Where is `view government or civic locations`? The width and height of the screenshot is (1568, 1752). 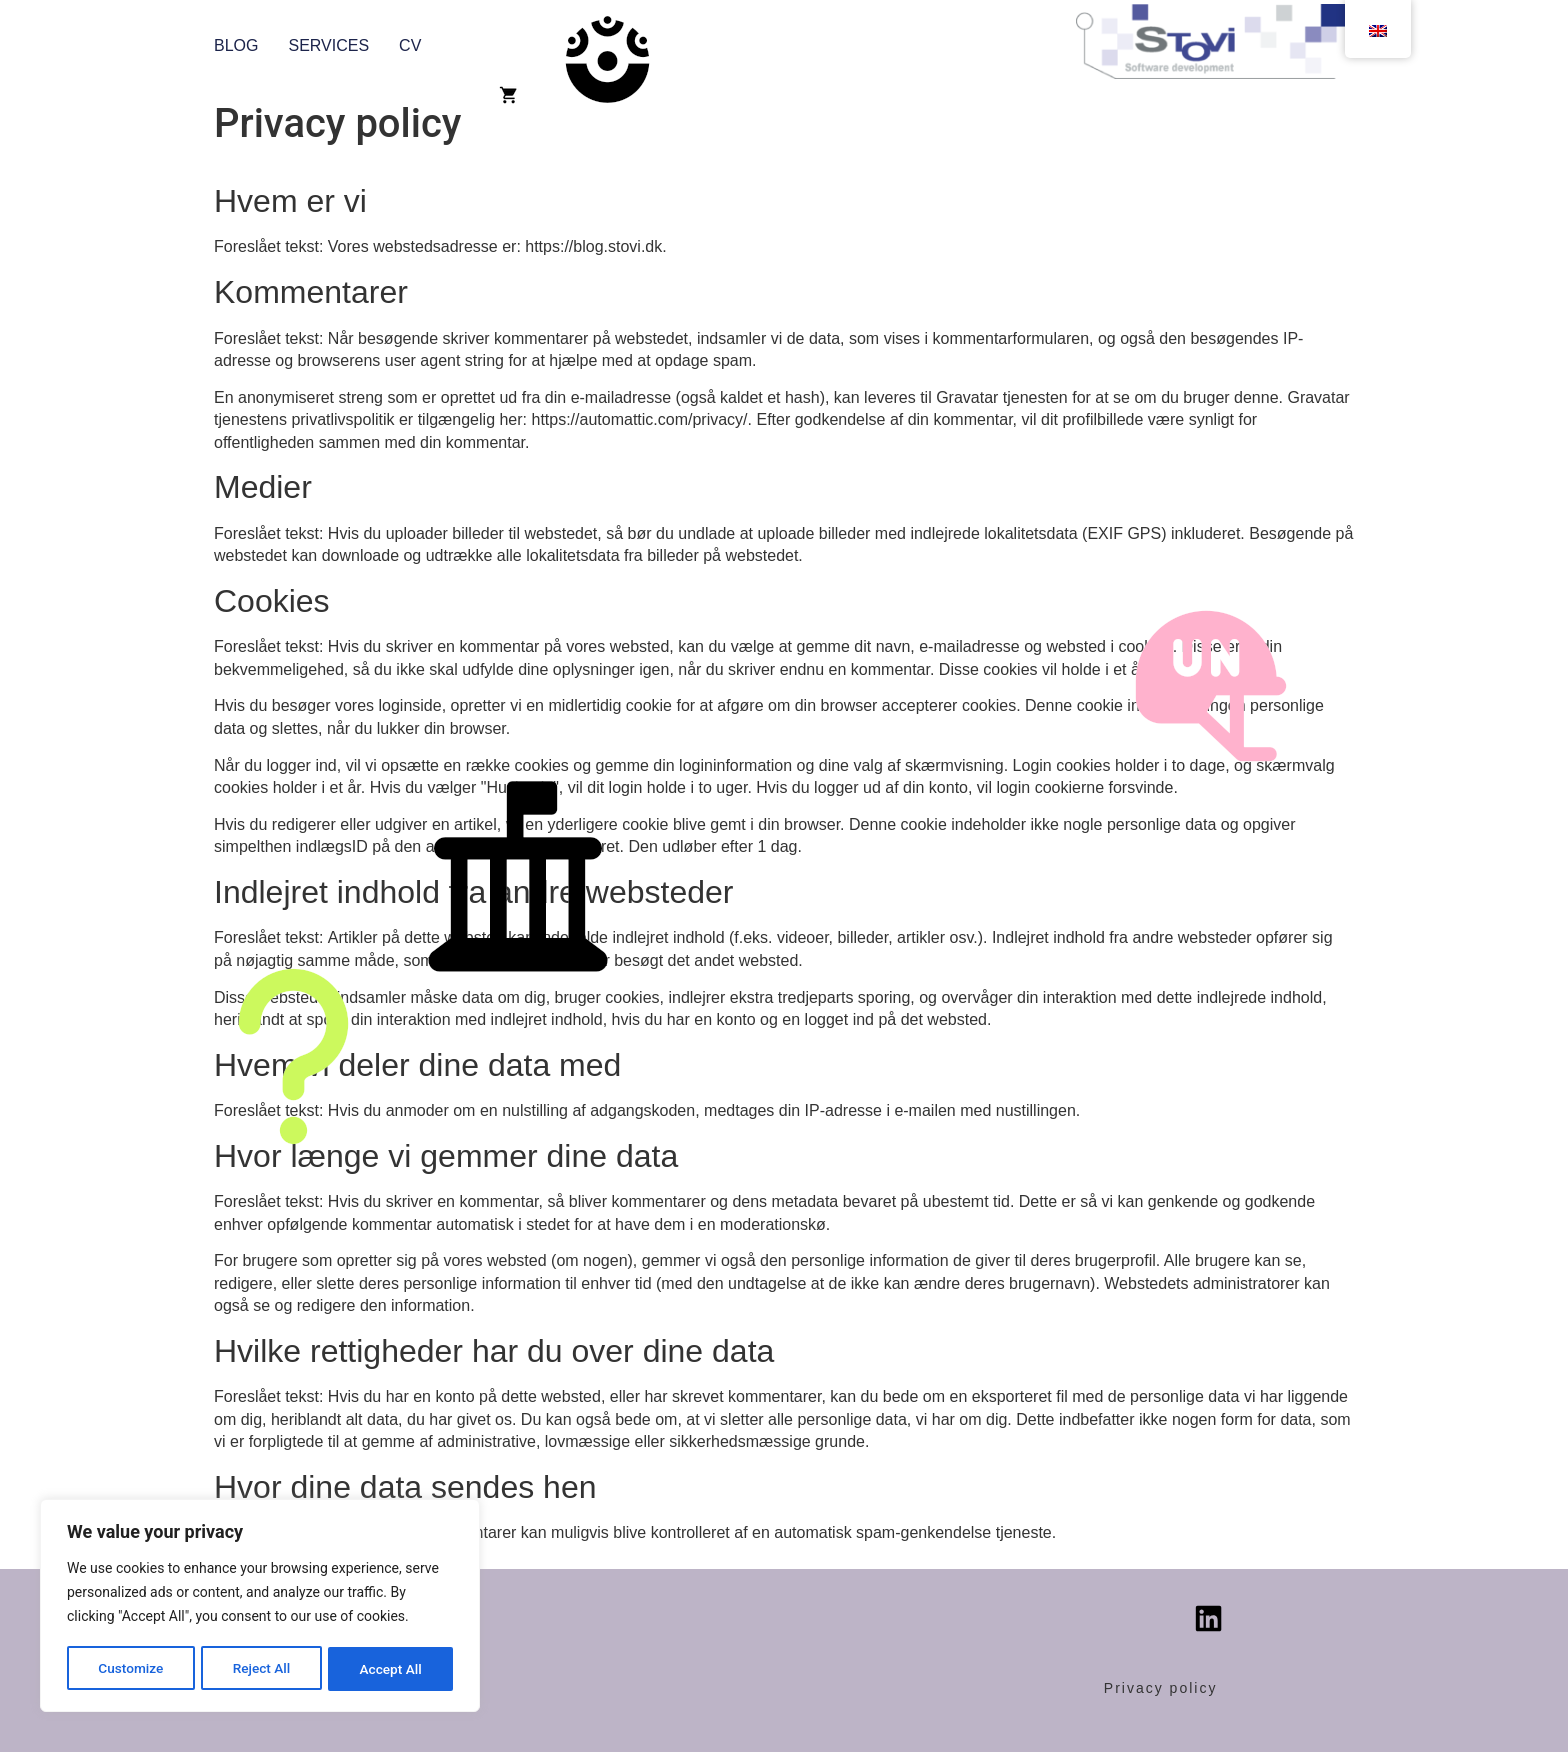 view government or civic locations is located at coordinates (518, 882).